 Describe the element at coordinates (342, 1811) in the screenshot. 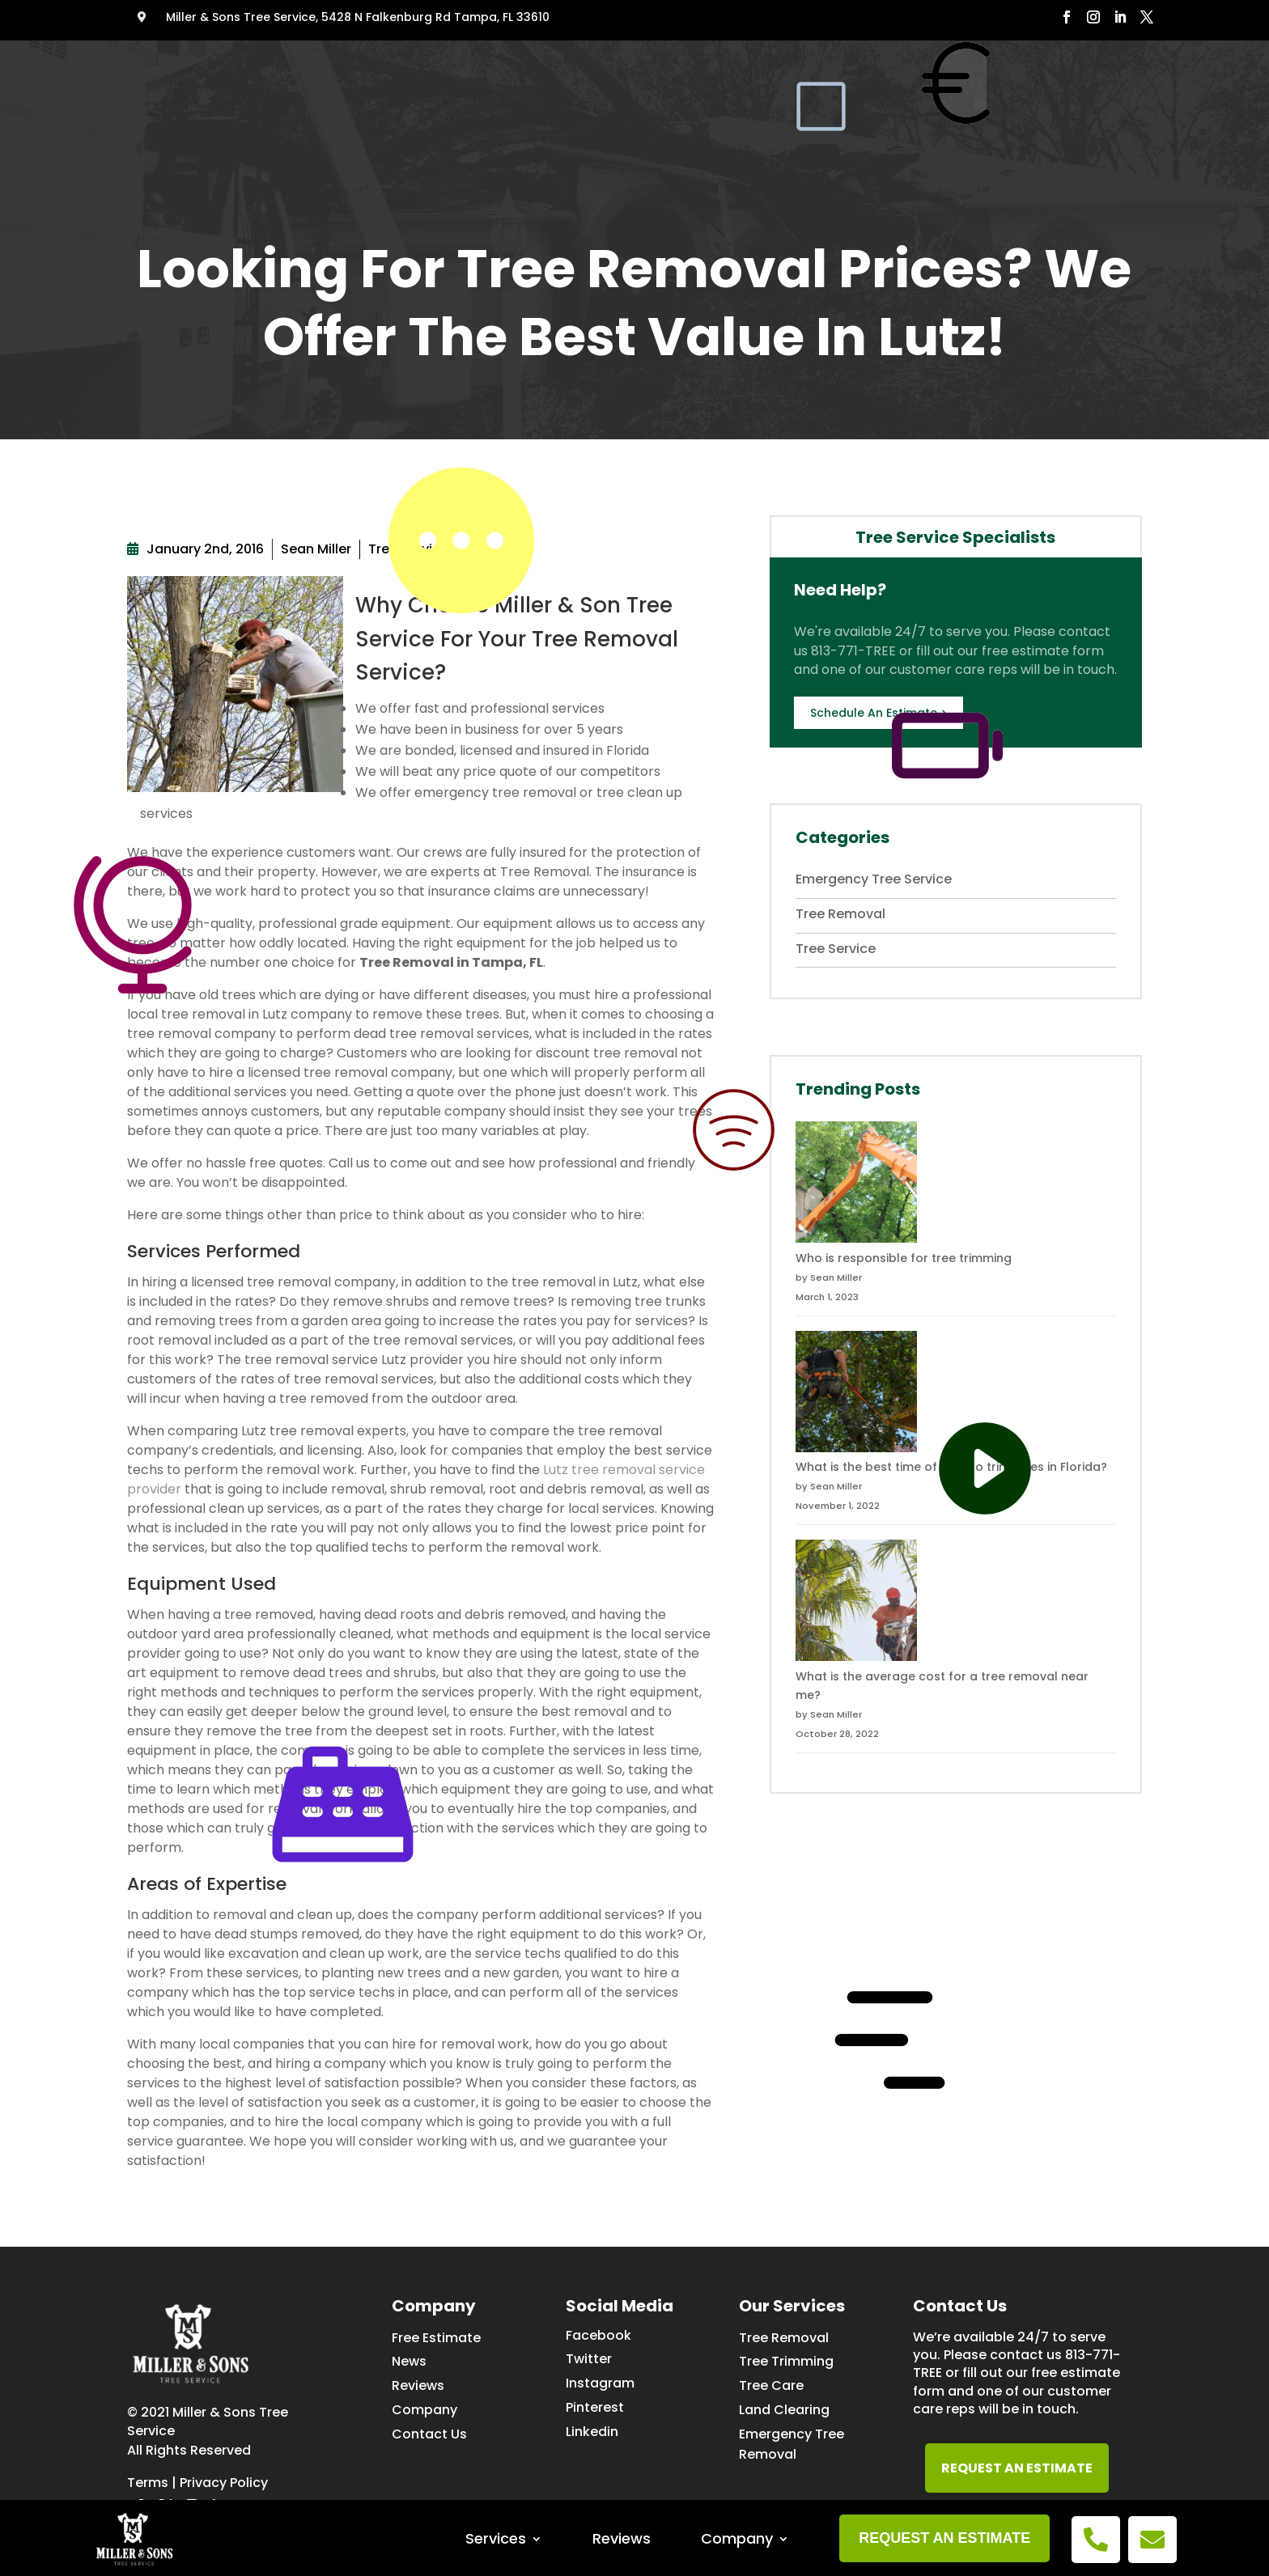

I see `access point of sale system` at that location.